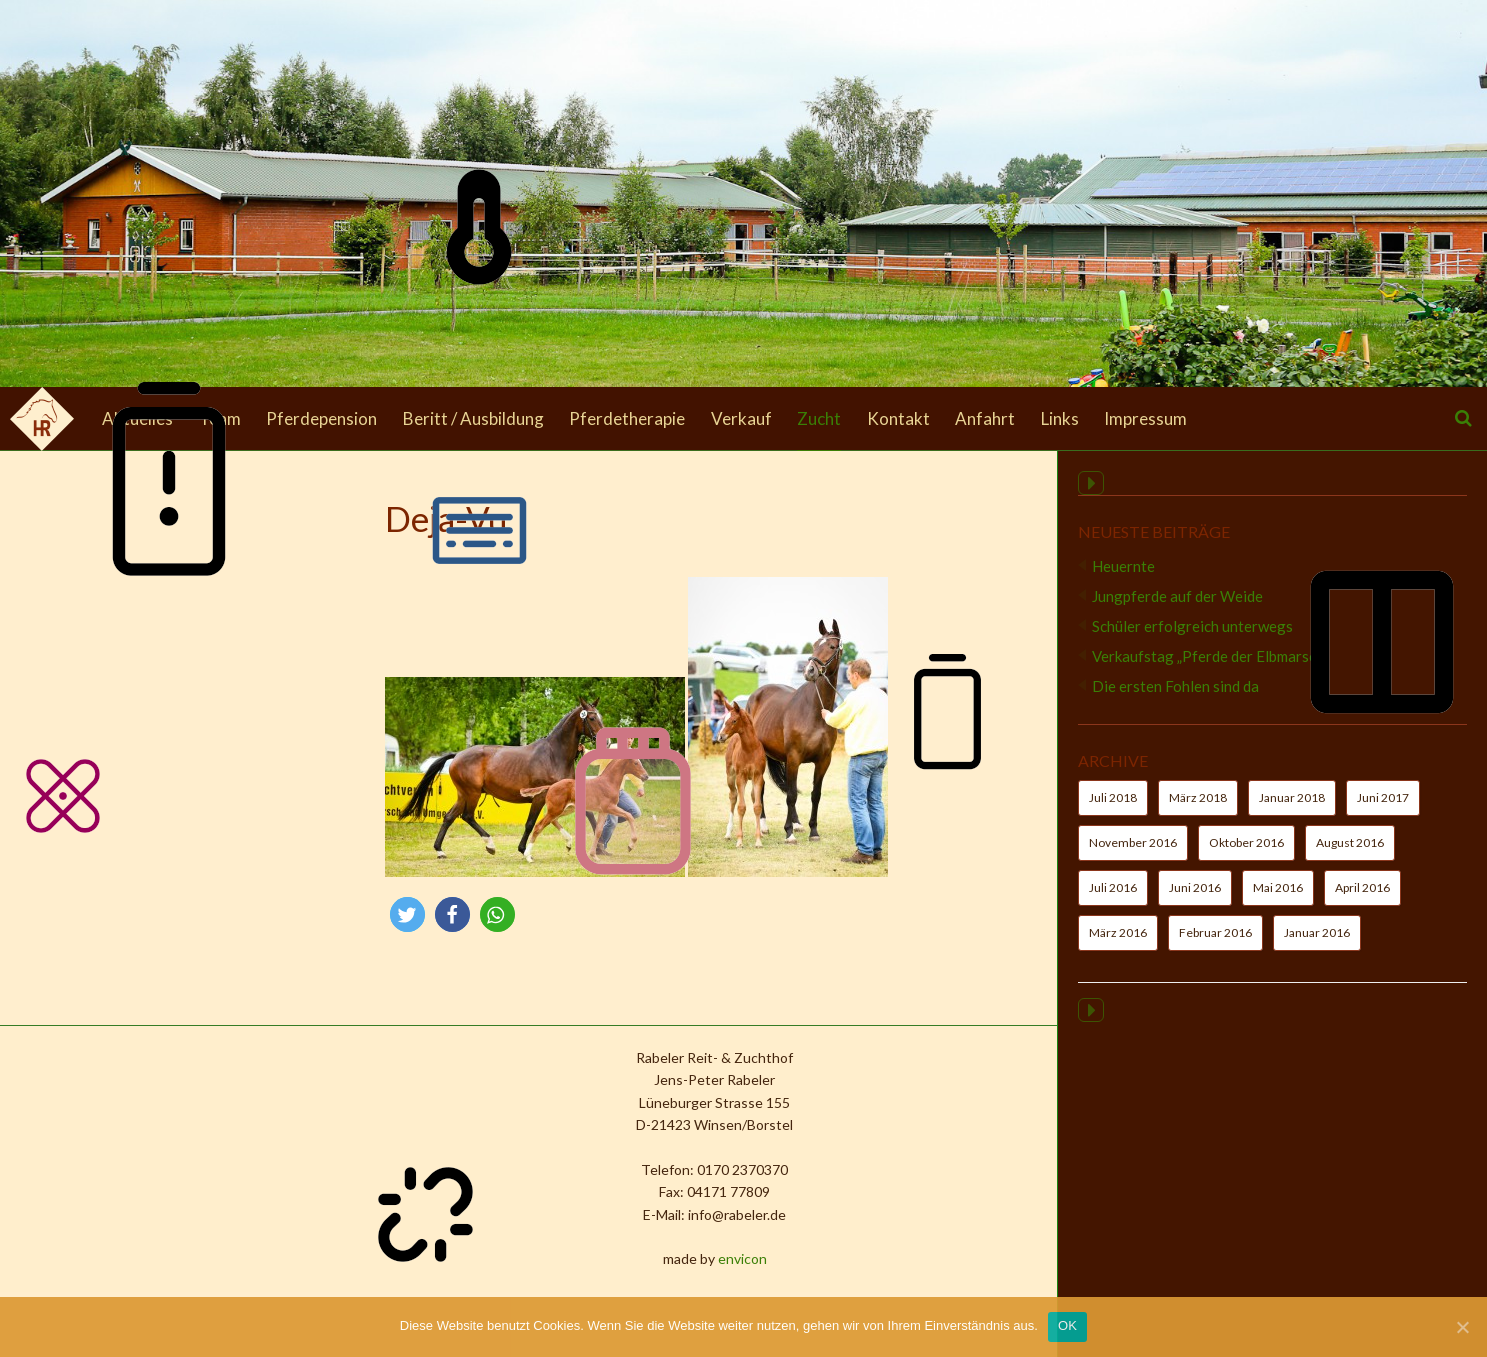 The image size is (1487, 1357). I want to click on unlink or disconnect a connected item, so click(425, 1214).